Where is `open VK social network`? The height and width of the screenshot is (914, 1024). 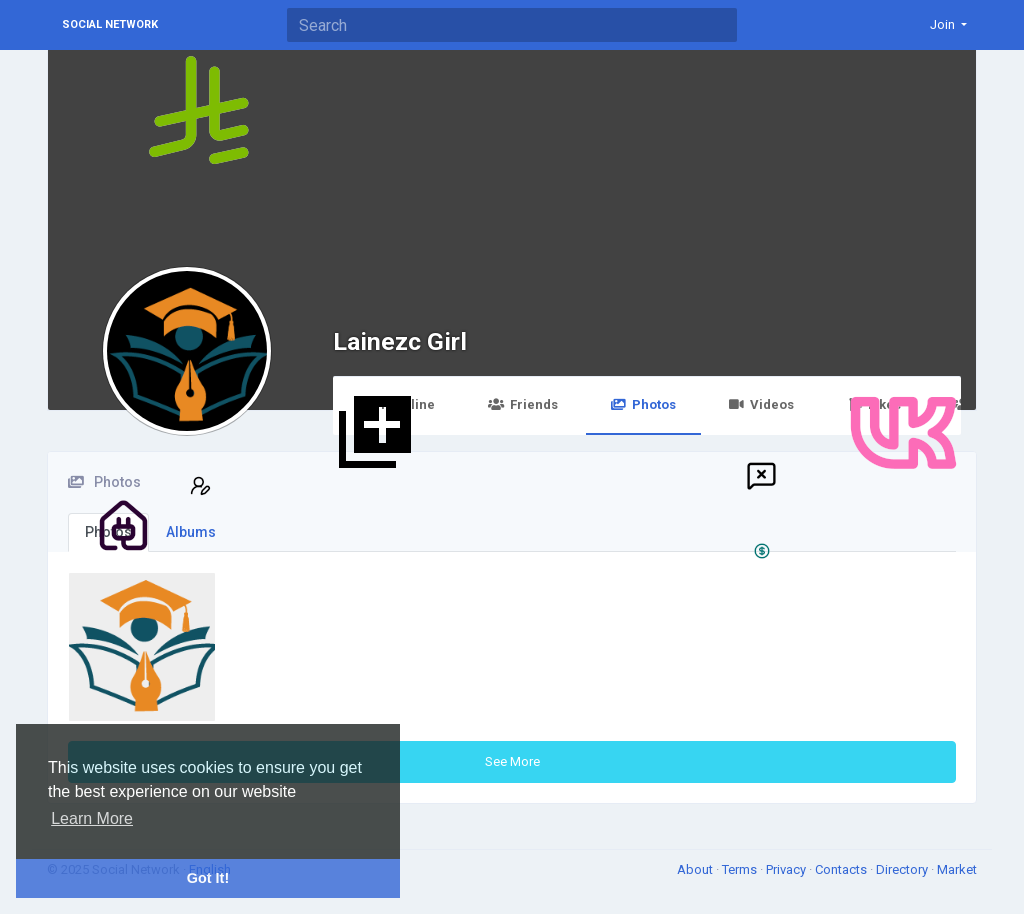 open VK social network is located at coordinates (903, 430).